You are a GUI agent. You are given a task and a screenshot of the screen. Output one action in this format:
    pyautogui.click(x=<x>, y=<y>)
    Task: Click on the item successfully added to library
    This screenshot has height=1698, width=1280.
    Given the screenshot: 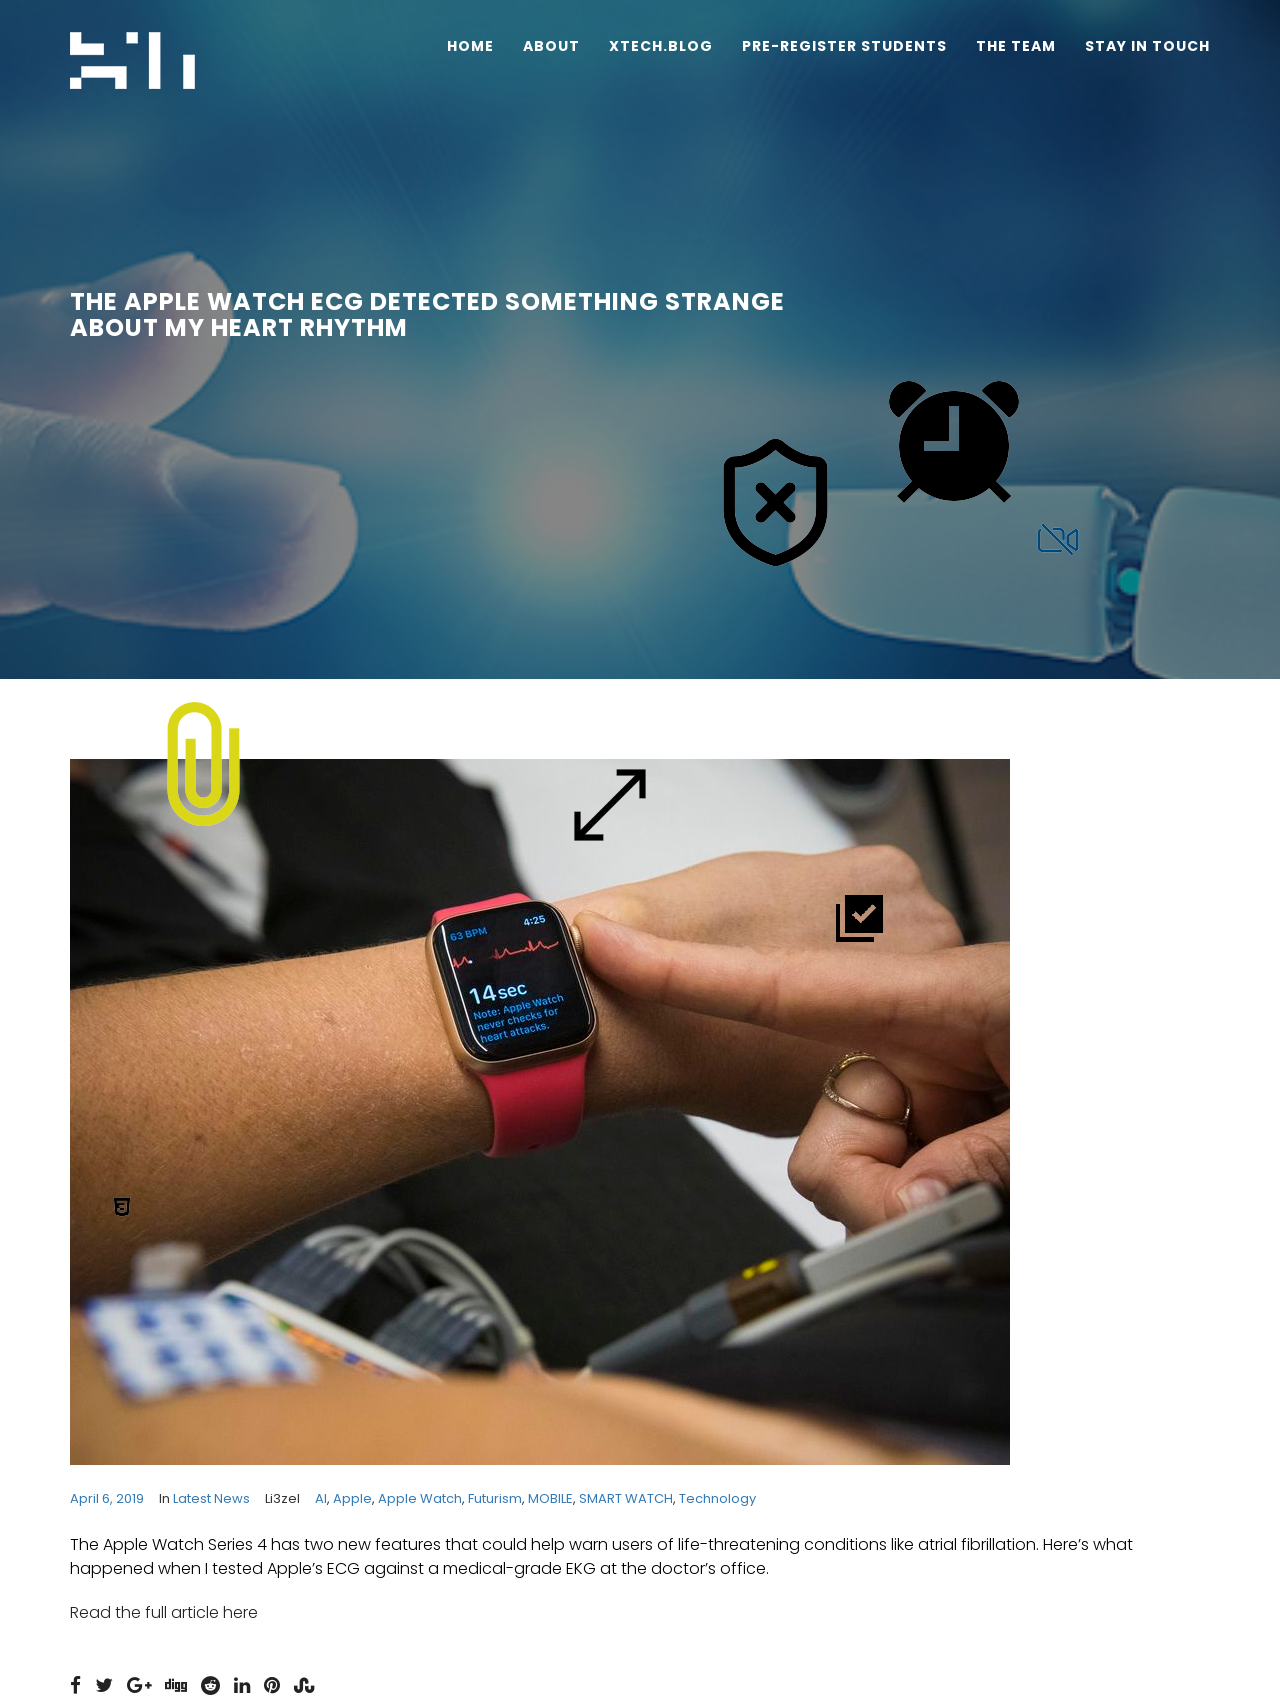 What is the action you would take?
    pyautogui.click(x=859, y=918)
    